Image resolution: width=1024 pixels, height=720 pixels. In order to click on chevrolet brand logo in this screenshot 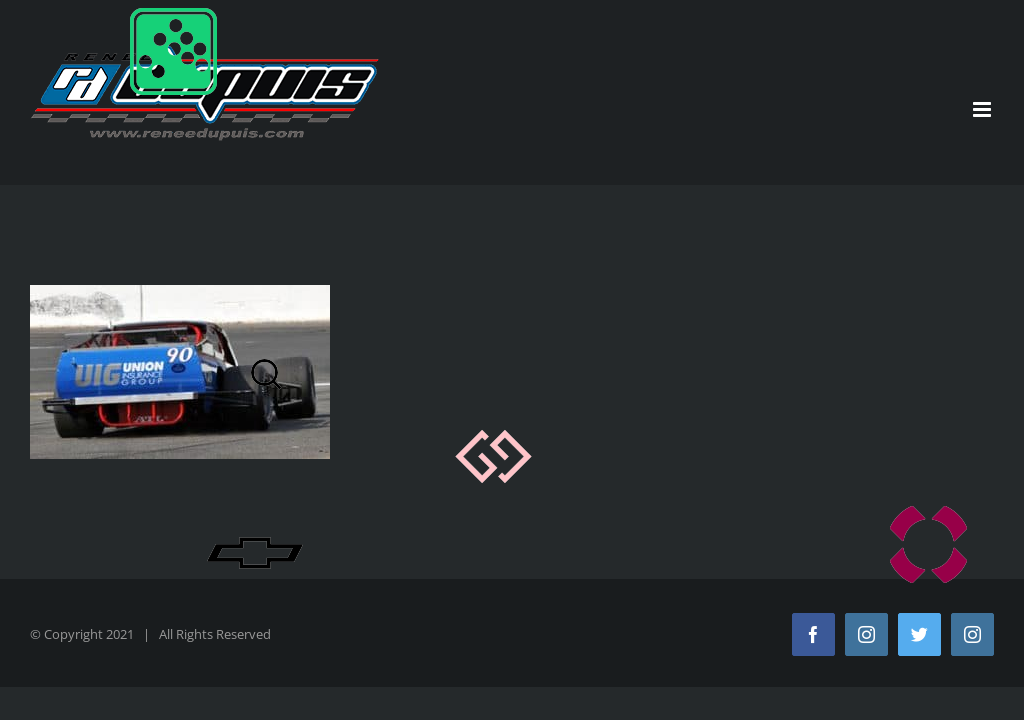, I will do `click(255, 553)`.